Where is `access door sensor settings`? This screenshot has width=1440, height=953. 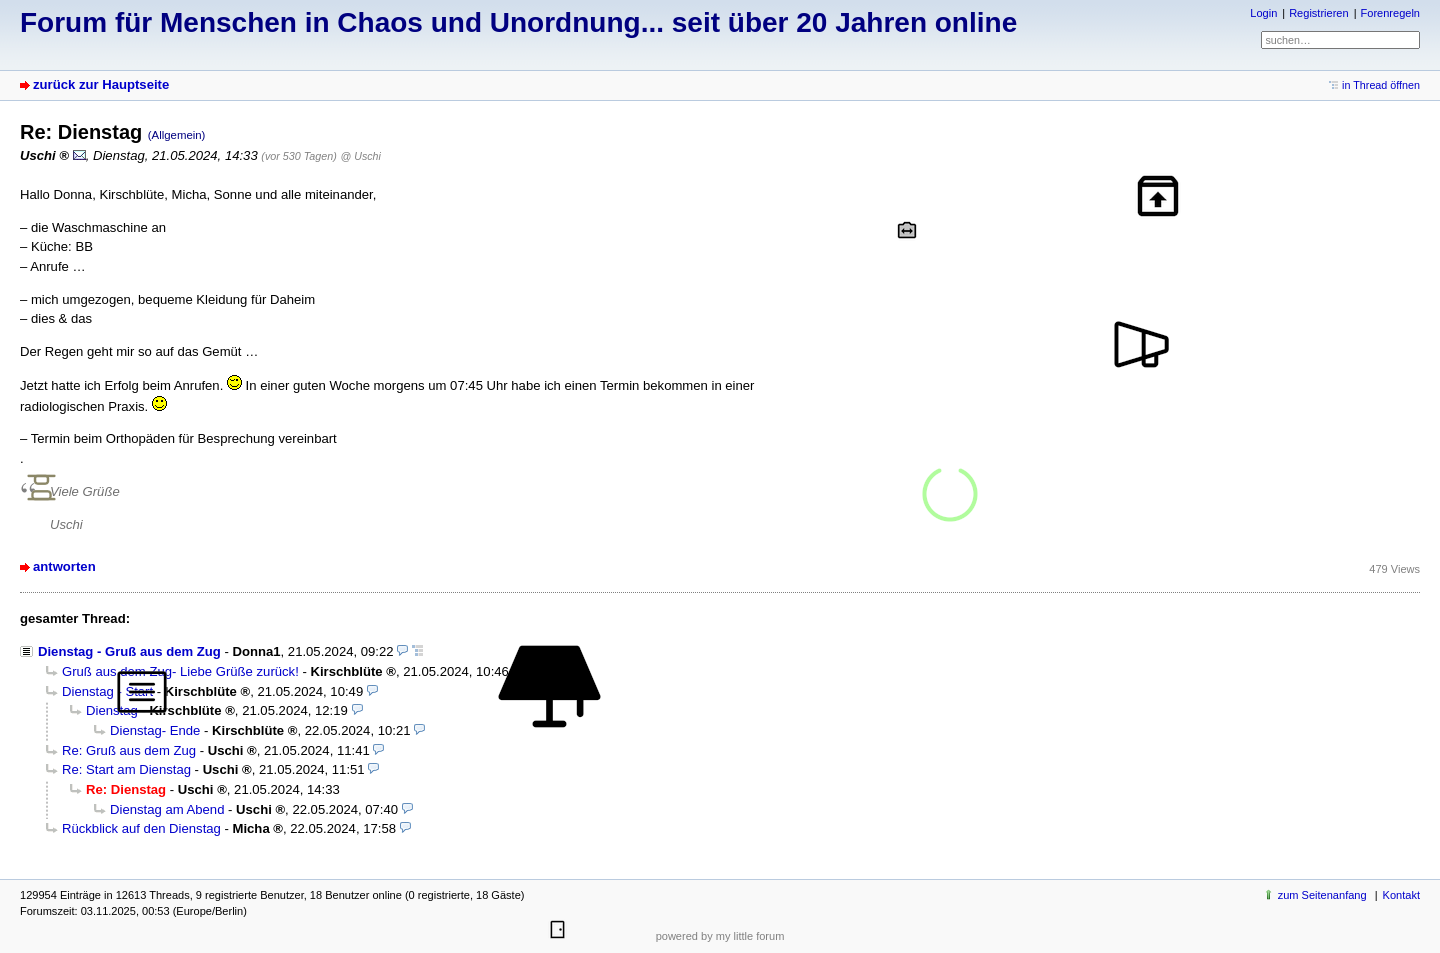
access door sensor settings is located at coordinates (557, 929).